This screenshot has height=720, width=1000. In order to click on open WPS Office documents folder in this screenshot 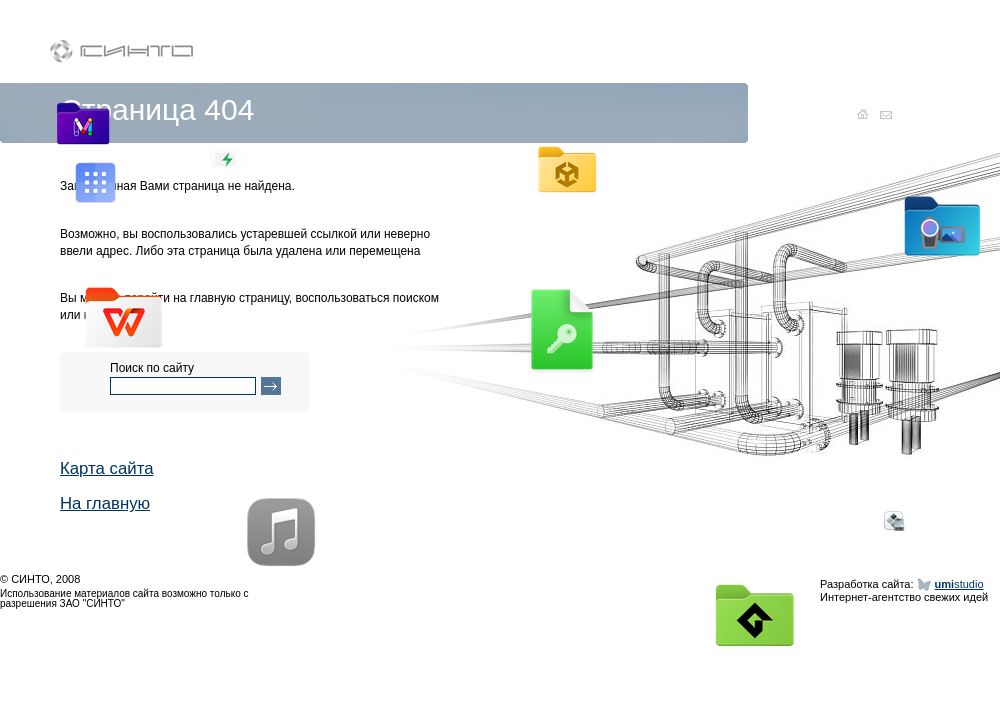, I will do `click(123, 319)`.